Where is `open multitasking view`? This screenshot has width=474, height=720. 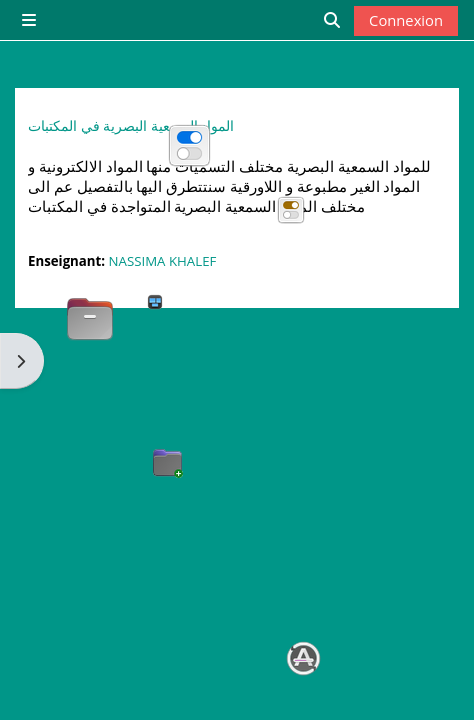
open multitasking view is located at coordinates (155, 302).